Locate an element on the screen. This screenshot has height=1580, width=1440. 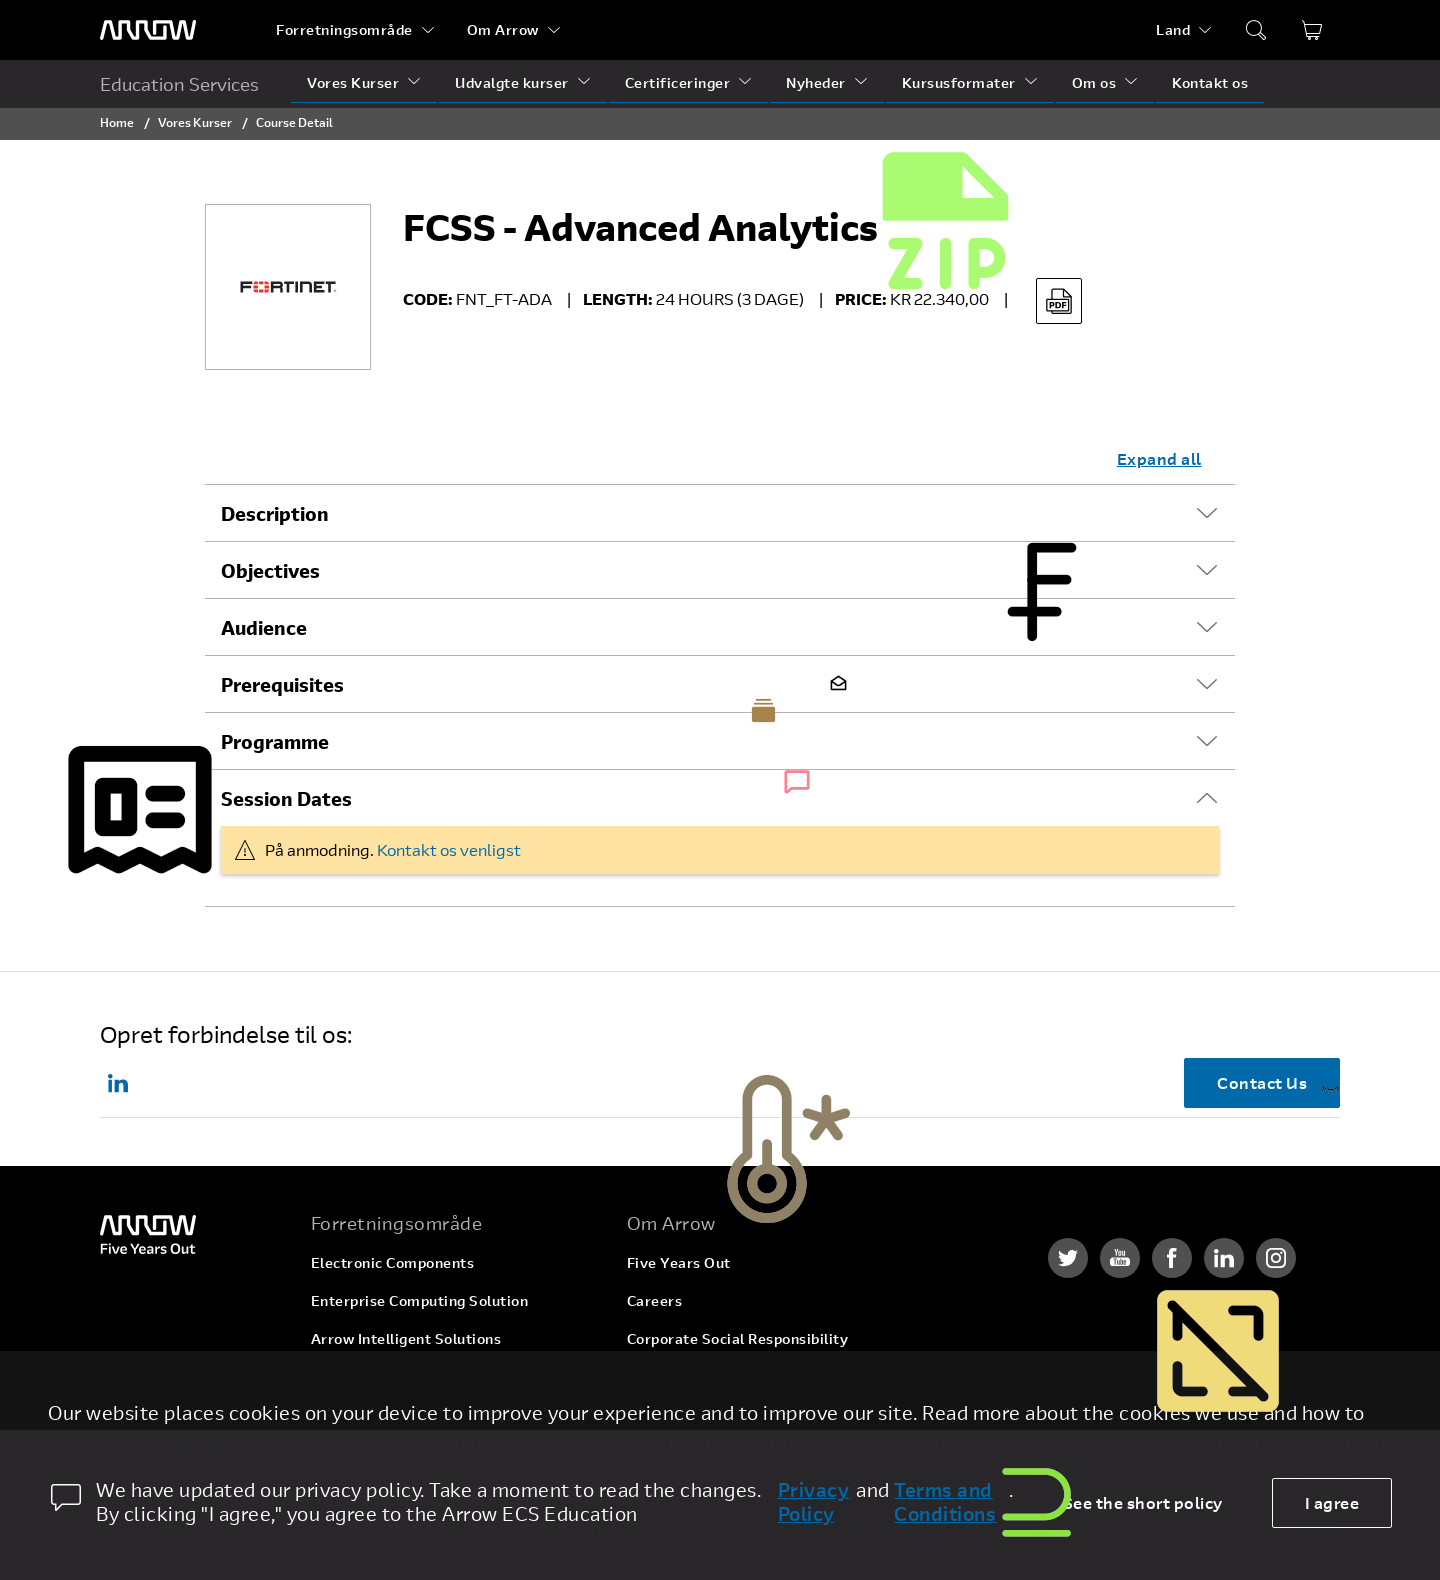
open chat or messaging is located at coordinates (797, 780).